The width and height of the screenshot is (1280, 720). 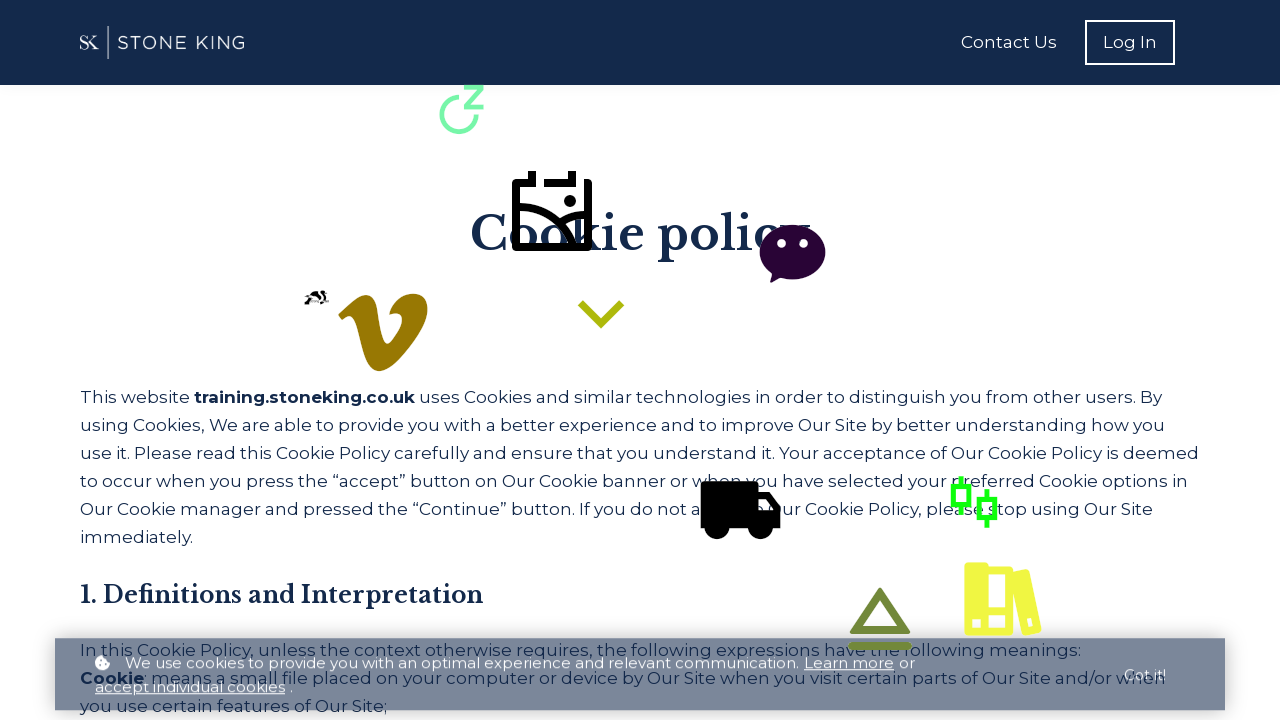 What do you see at coordinates (601, 314) in the screenshot?
I see `expand dropdown menu` at bounding box center [601, 314].